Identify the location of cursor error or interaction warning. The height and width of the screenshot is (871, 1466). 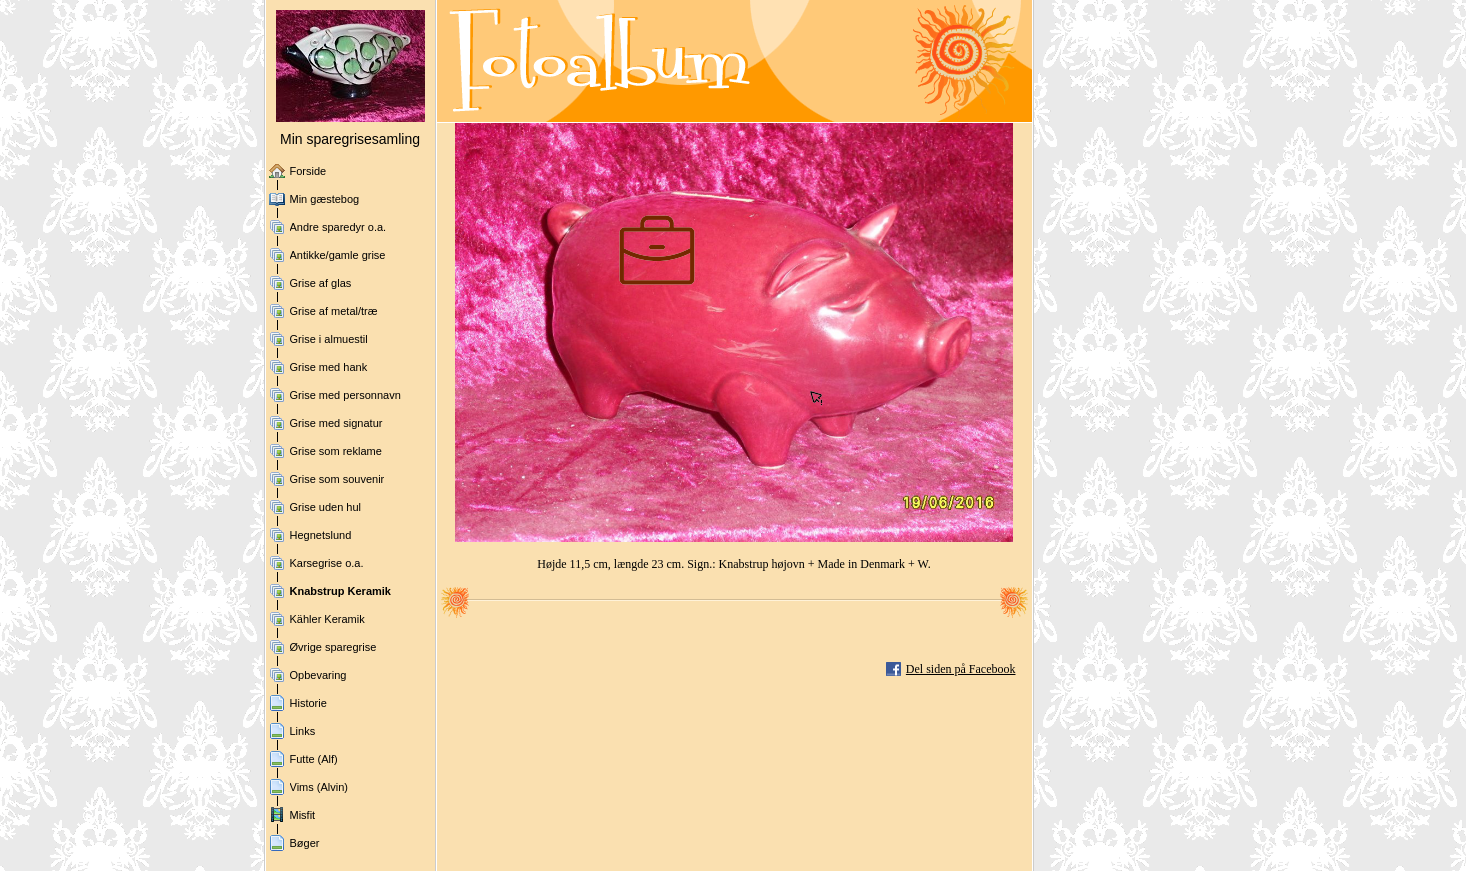
(816, 397).